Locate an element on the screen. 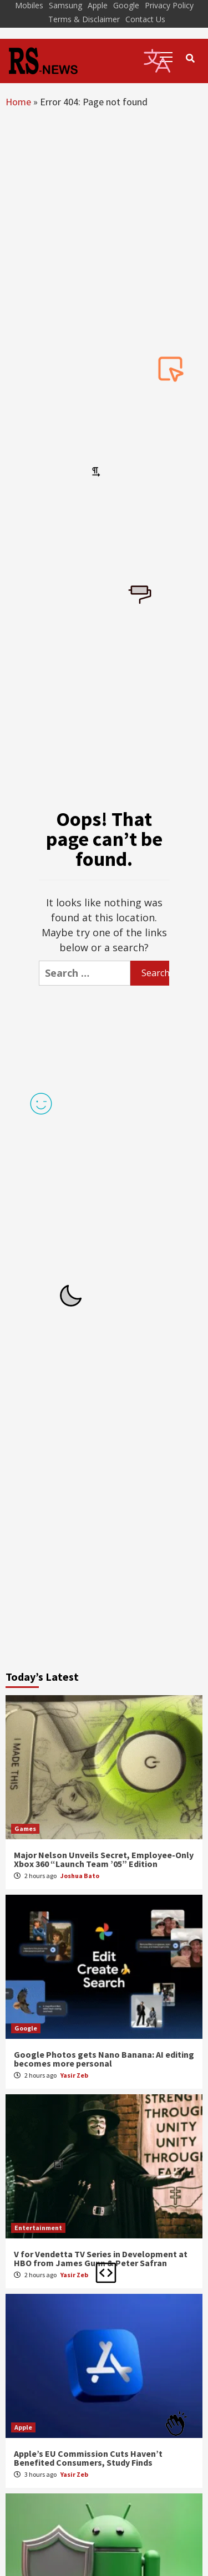 Image resolution: width=208 pixels, height=2576 pixels. applaud or react positively to content is located at coordinates (176, 2424).